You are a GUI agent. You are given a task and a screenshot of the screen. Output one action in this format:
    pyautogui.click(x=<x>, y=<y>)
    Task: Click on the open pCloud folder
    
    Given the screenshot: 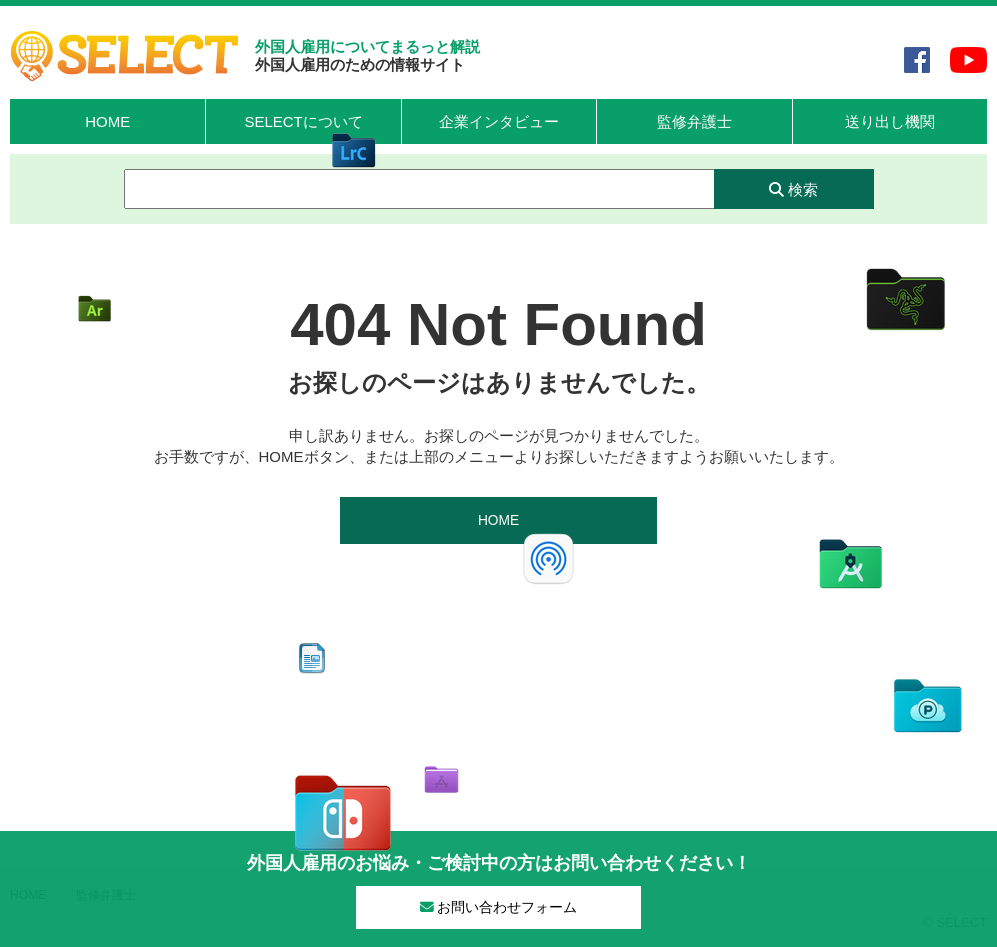 What is the action you would take?
    pyautogui.click(x=927, y=707)
    